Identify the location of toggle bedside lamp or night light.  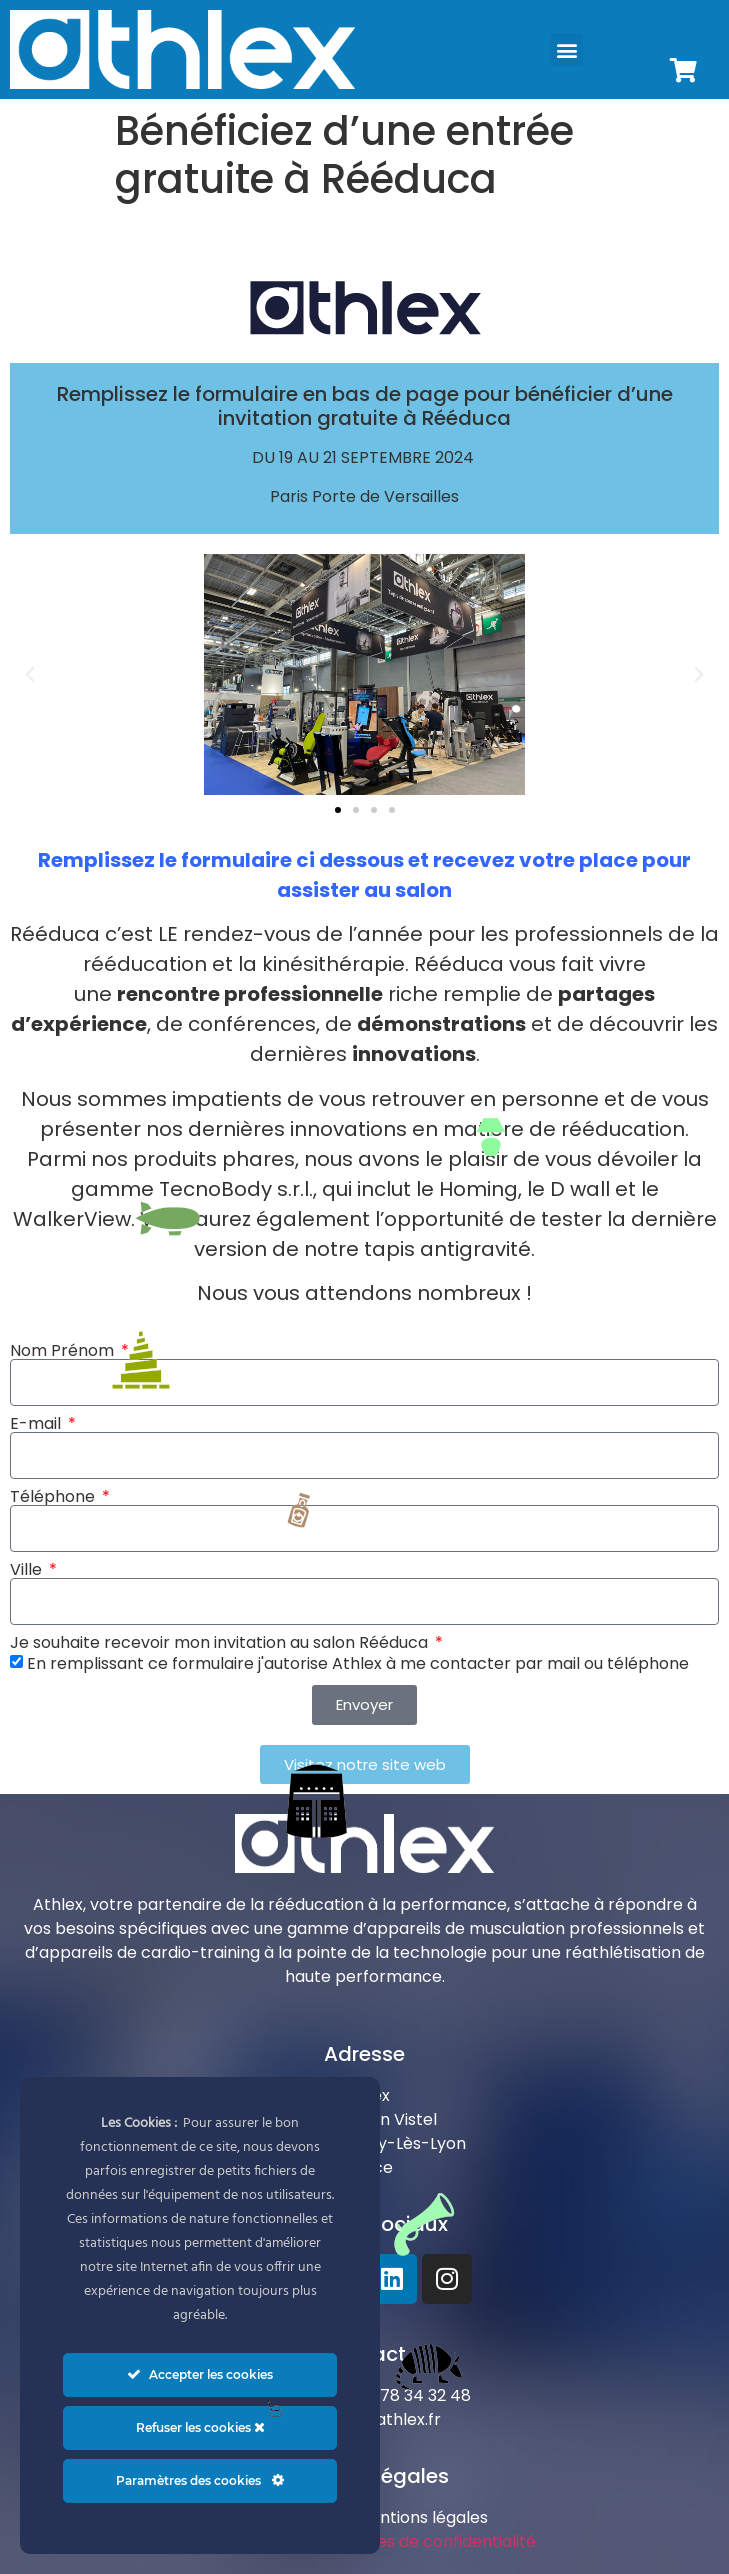
(491, 1137).